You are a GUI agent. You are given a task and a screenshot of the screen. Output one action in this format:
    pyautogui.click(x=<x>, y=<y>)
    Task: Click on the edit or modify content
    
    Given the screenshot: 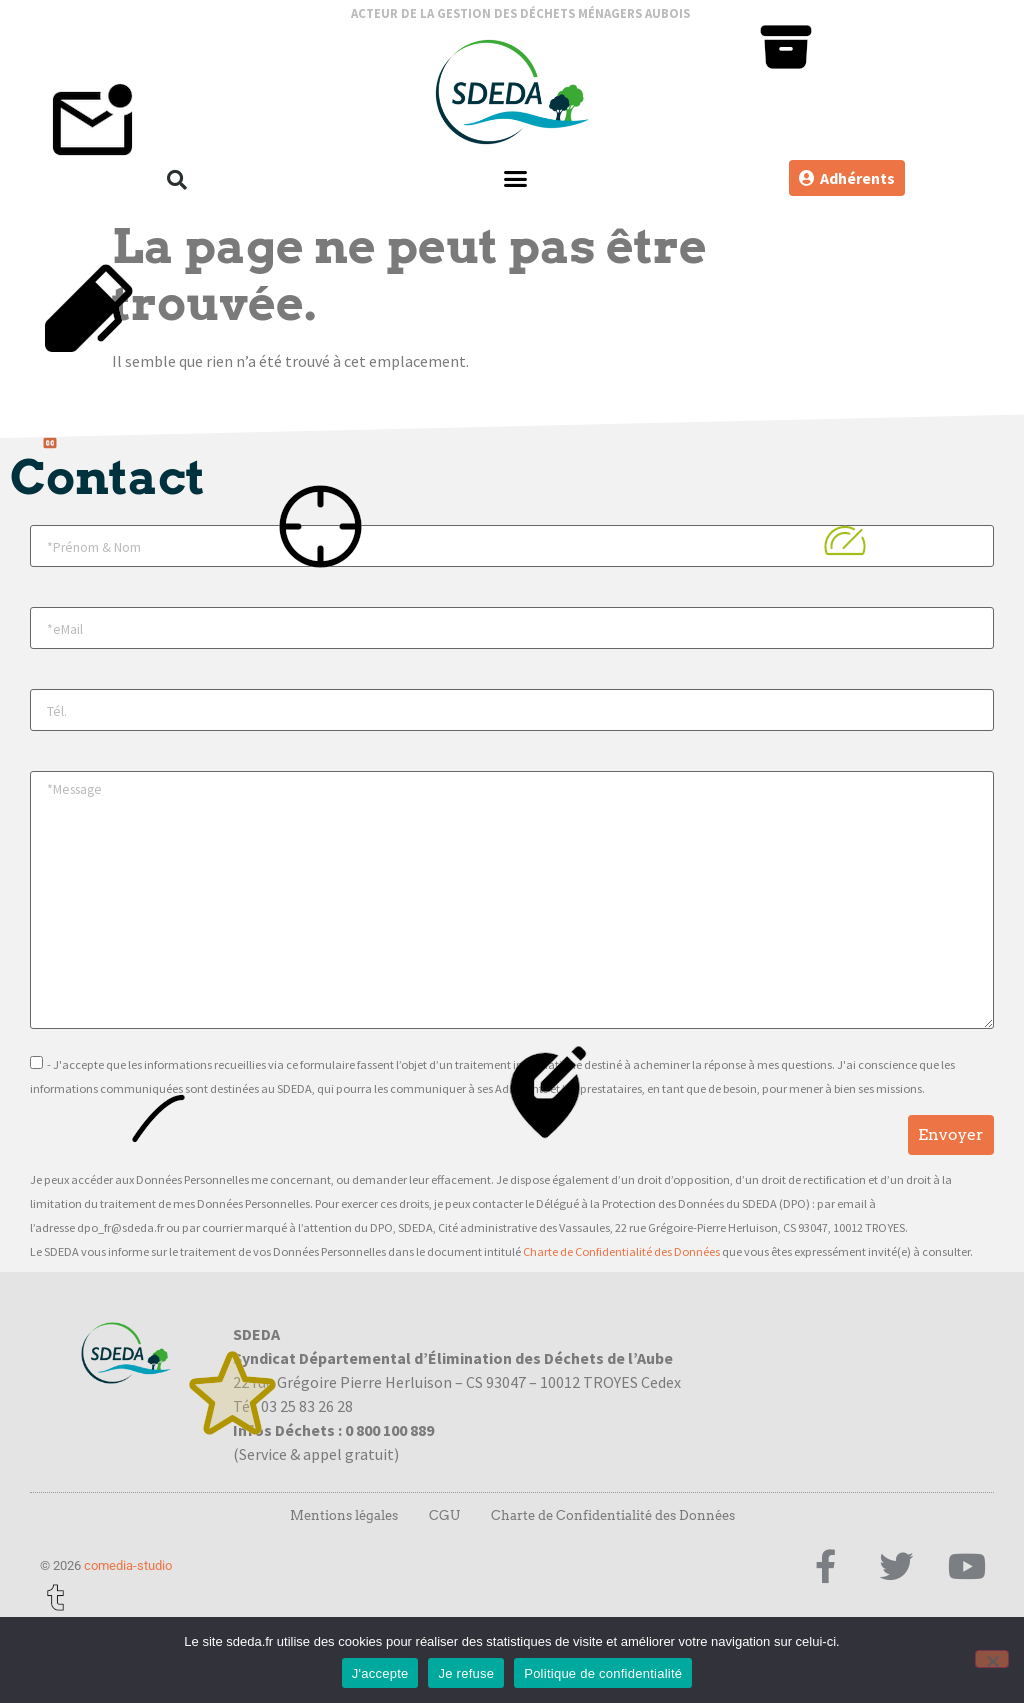 What is the action you would take?
    pyautogui.click(x=87, y=310)
    